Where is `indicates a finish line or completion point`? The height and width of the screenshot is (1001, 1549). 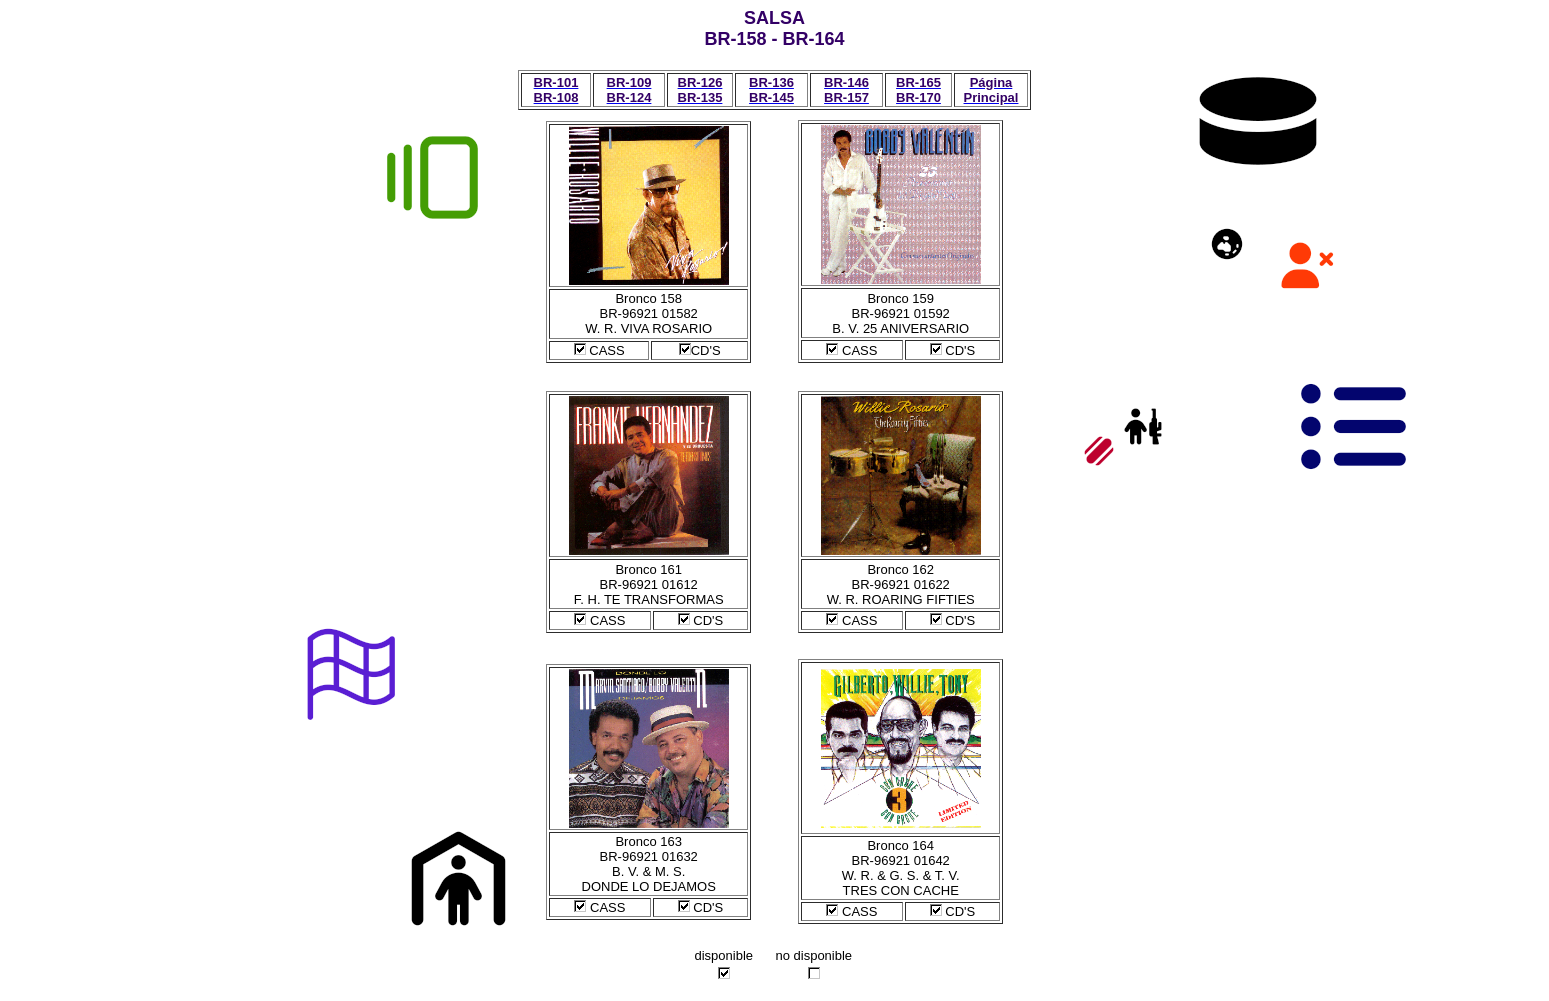
indicates a finish line or completion point is located at coordinates (347, 672).